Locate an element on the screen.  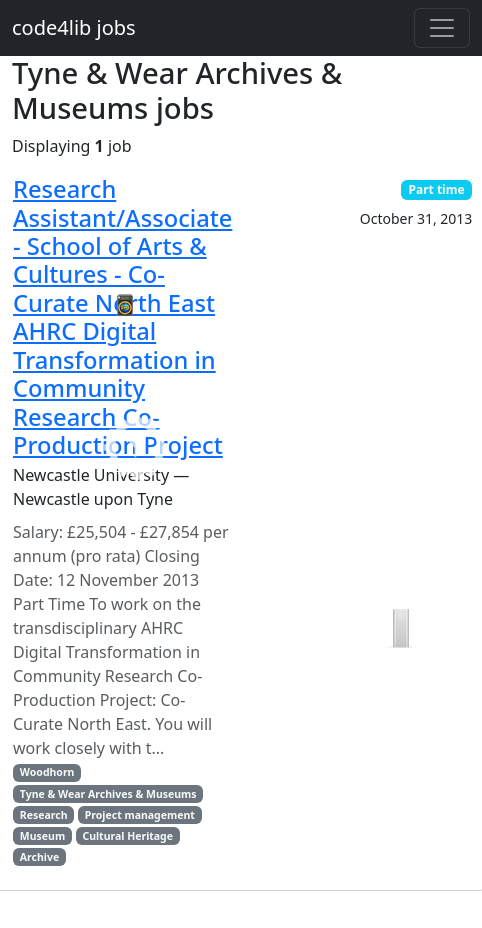
adjust parameter behavior settings is located at coordinates (136, 447).